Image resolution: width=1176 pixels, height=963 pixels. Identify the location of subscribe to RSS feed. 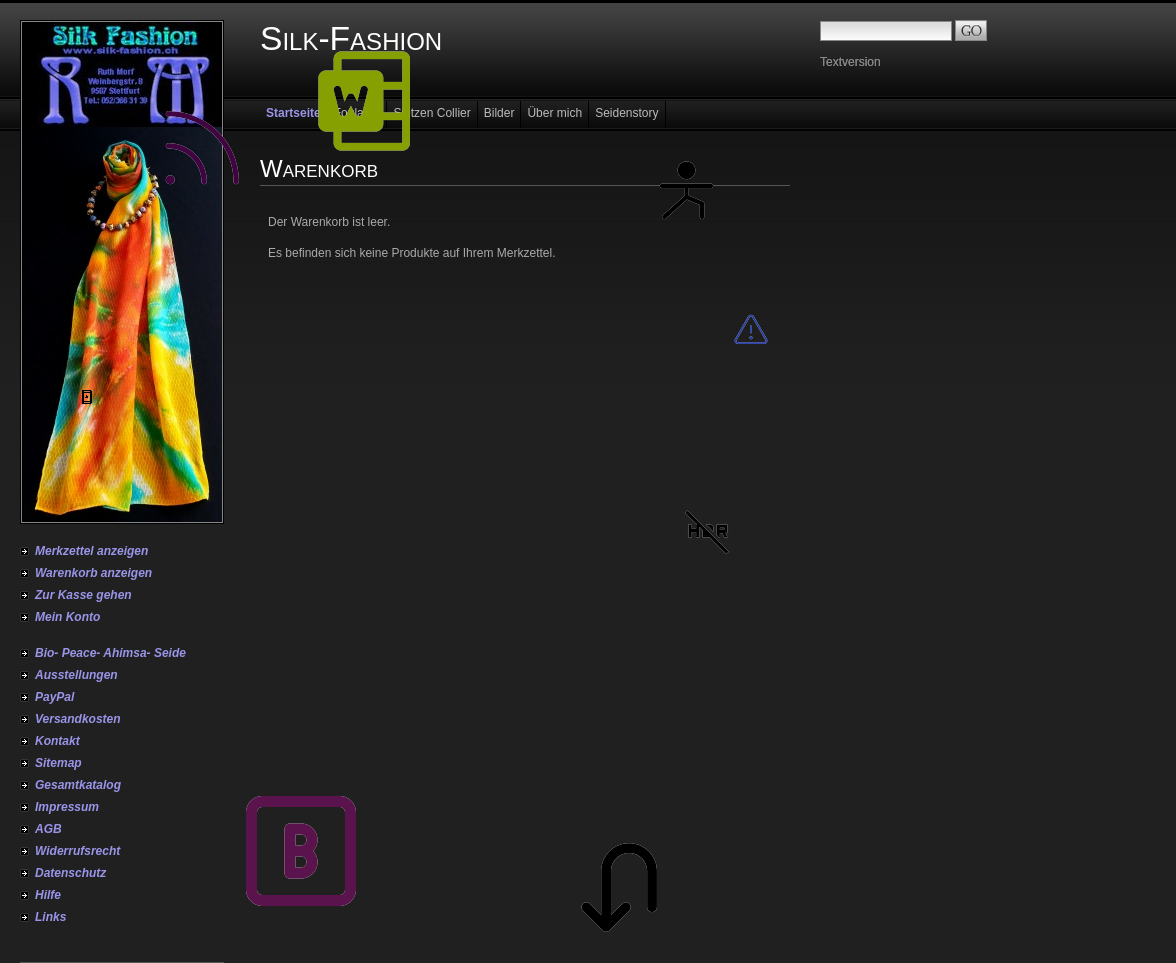
(197, 153).